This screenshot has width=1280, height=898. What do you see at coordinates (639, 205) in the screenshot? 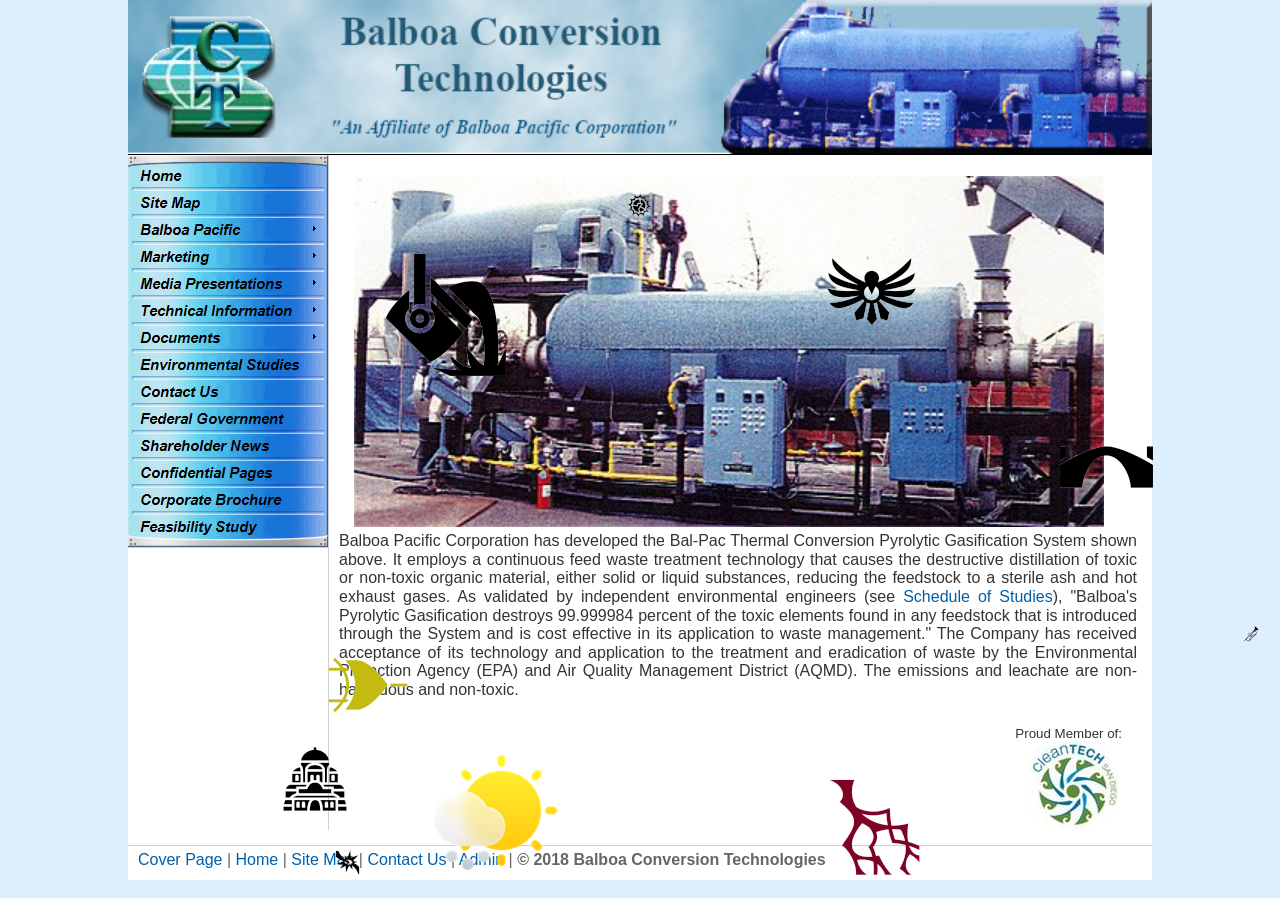
I see `indicates a power-up or special ability is active` at bounding box center [639, 205].